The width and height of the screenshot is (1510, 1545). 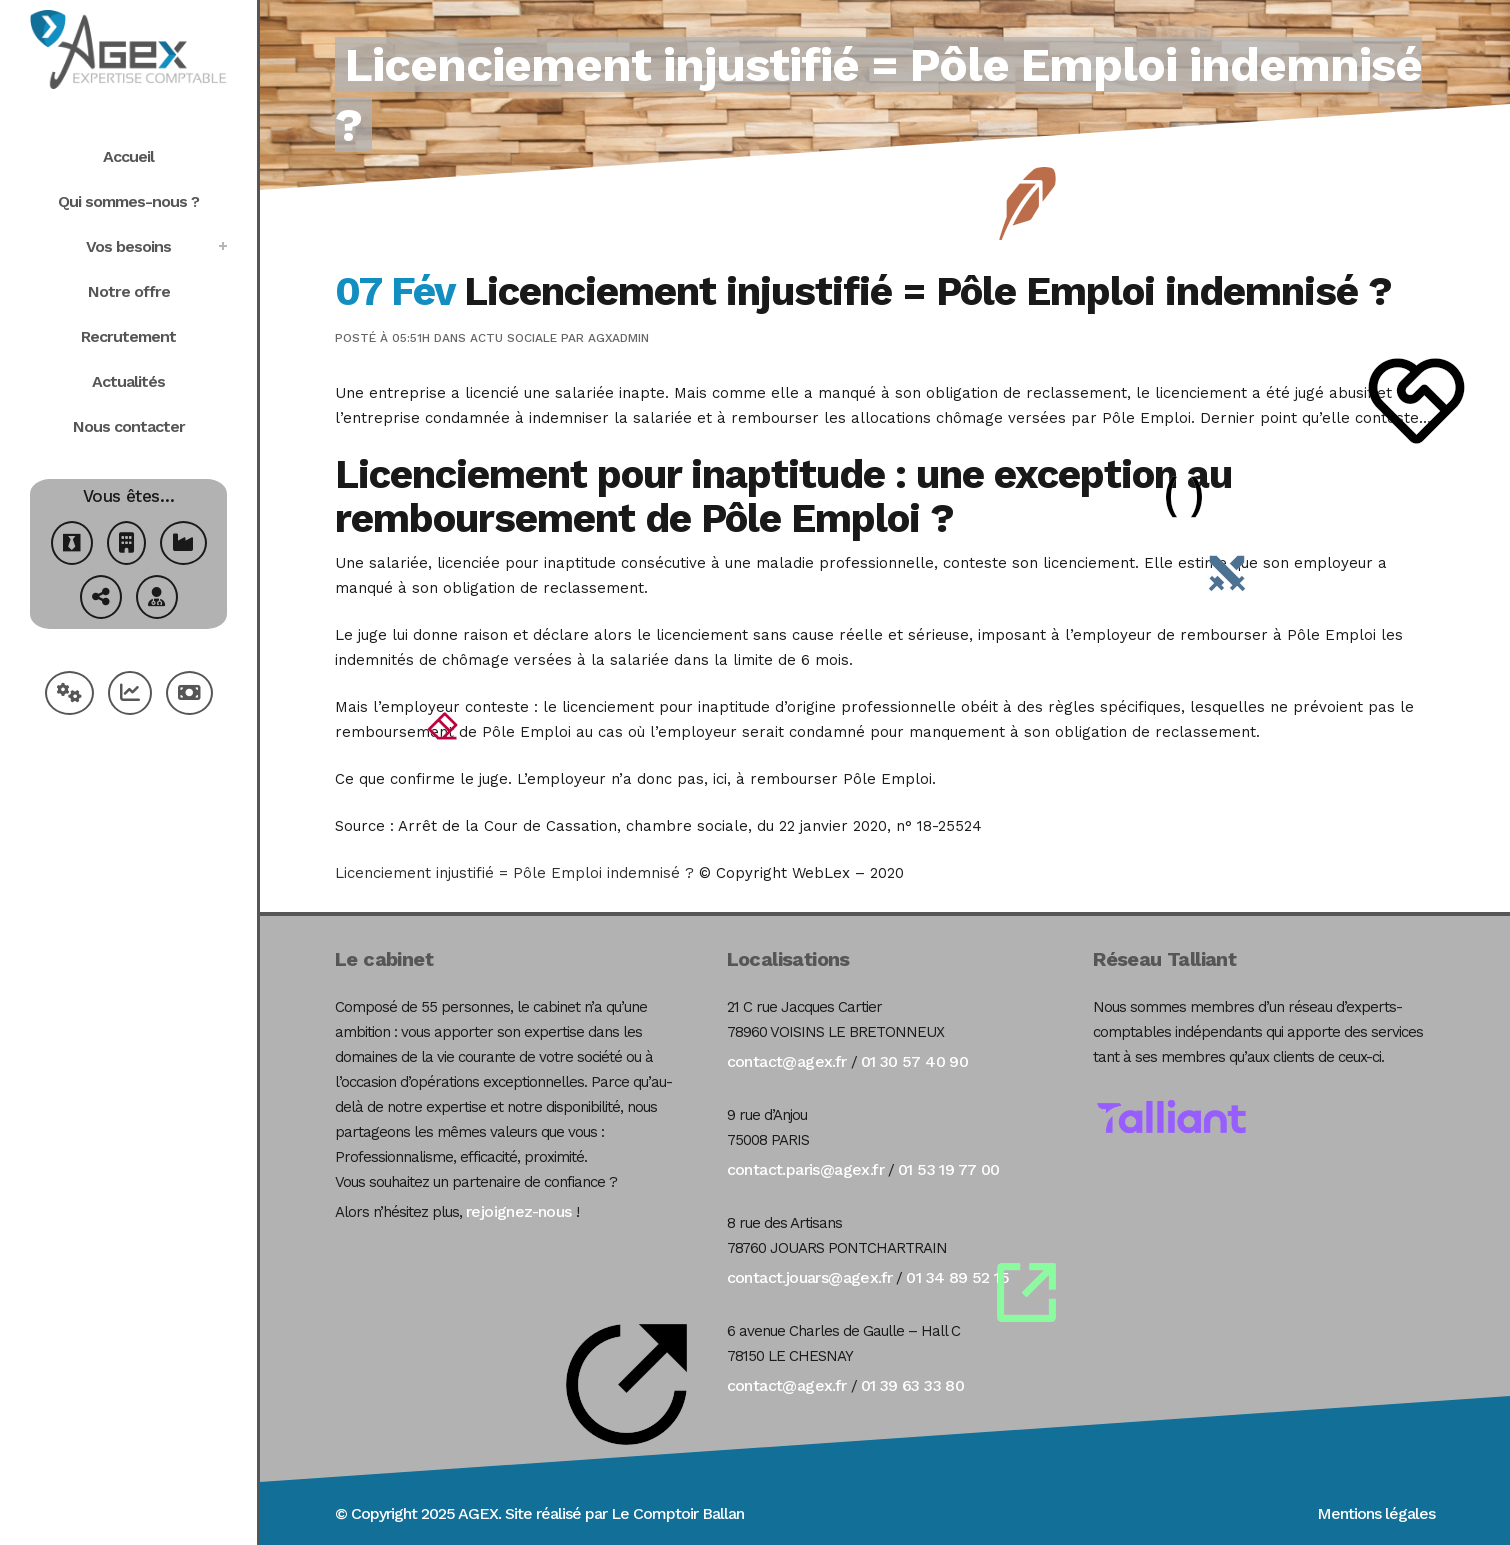 What do you see at coordinates (1027, 203) in the screenshot?
I see `open the Robinhood investing app` at bounding box center [1027, 203].